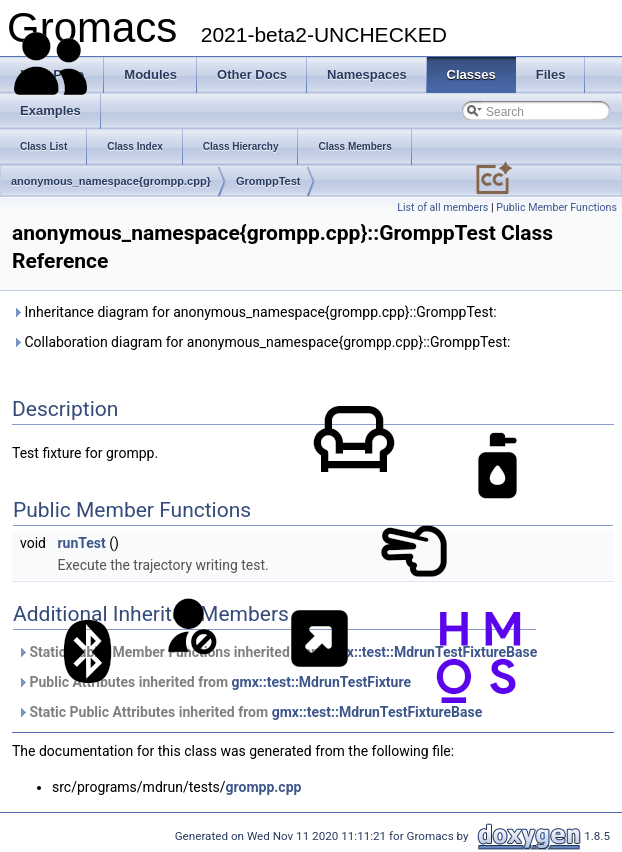 The height and width of the screenshot is (852, 622). Describe the element at coordinates (414, 550) in the screenshot. I see `scissors gesture for rock-paper-scissors game` at that location.